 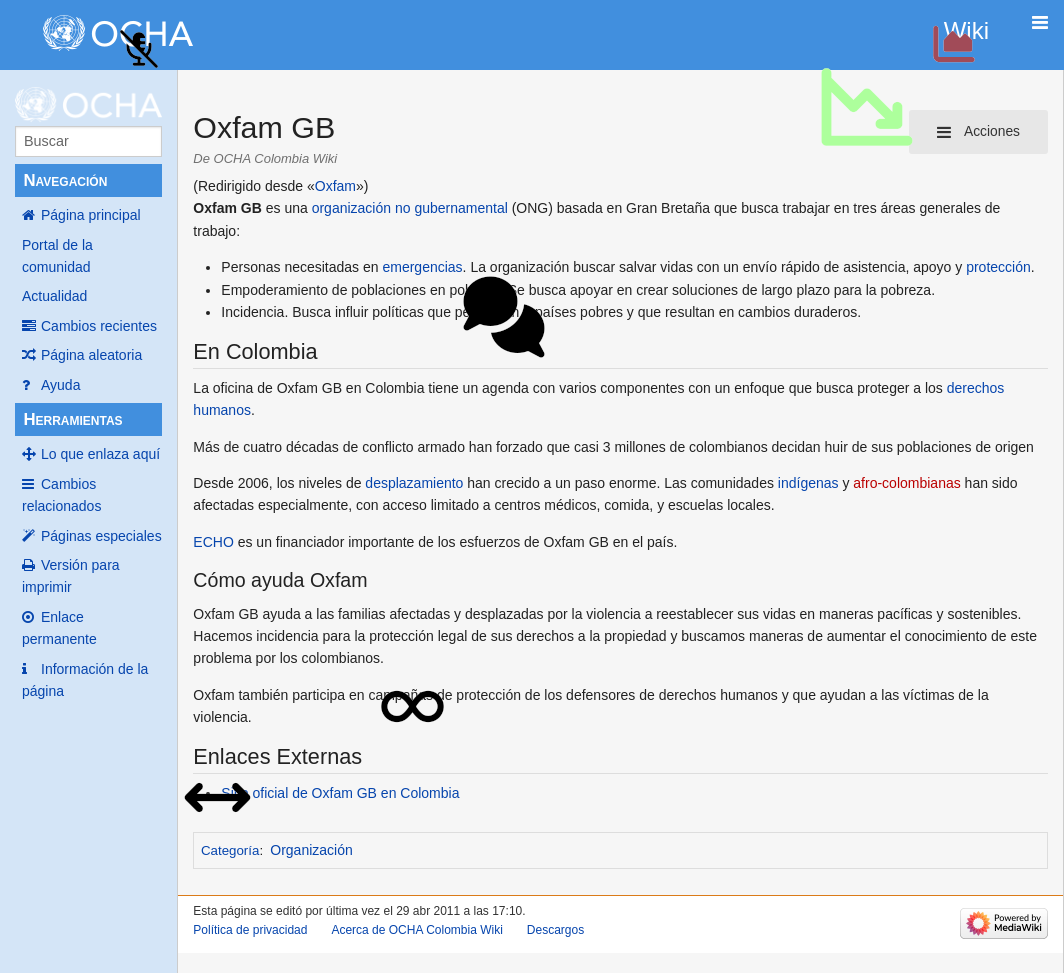 What do you see at coordinates (504, 317) in the screenshot?
I see `open chat or messaging` at bounding box center [504, 317].